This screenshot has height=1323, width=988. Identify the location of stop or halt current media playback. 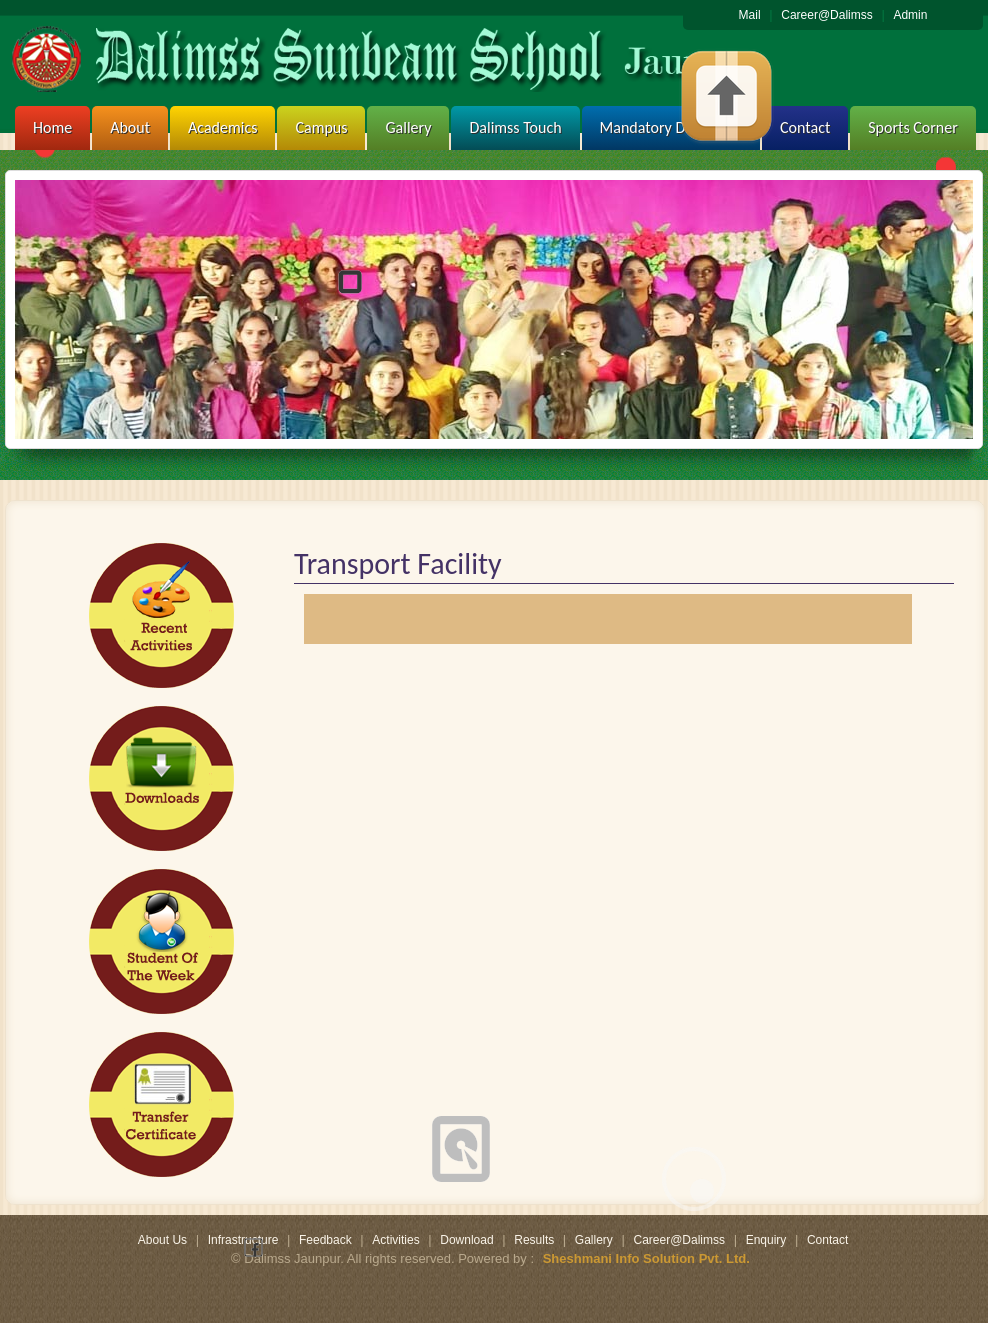
(371, 261).